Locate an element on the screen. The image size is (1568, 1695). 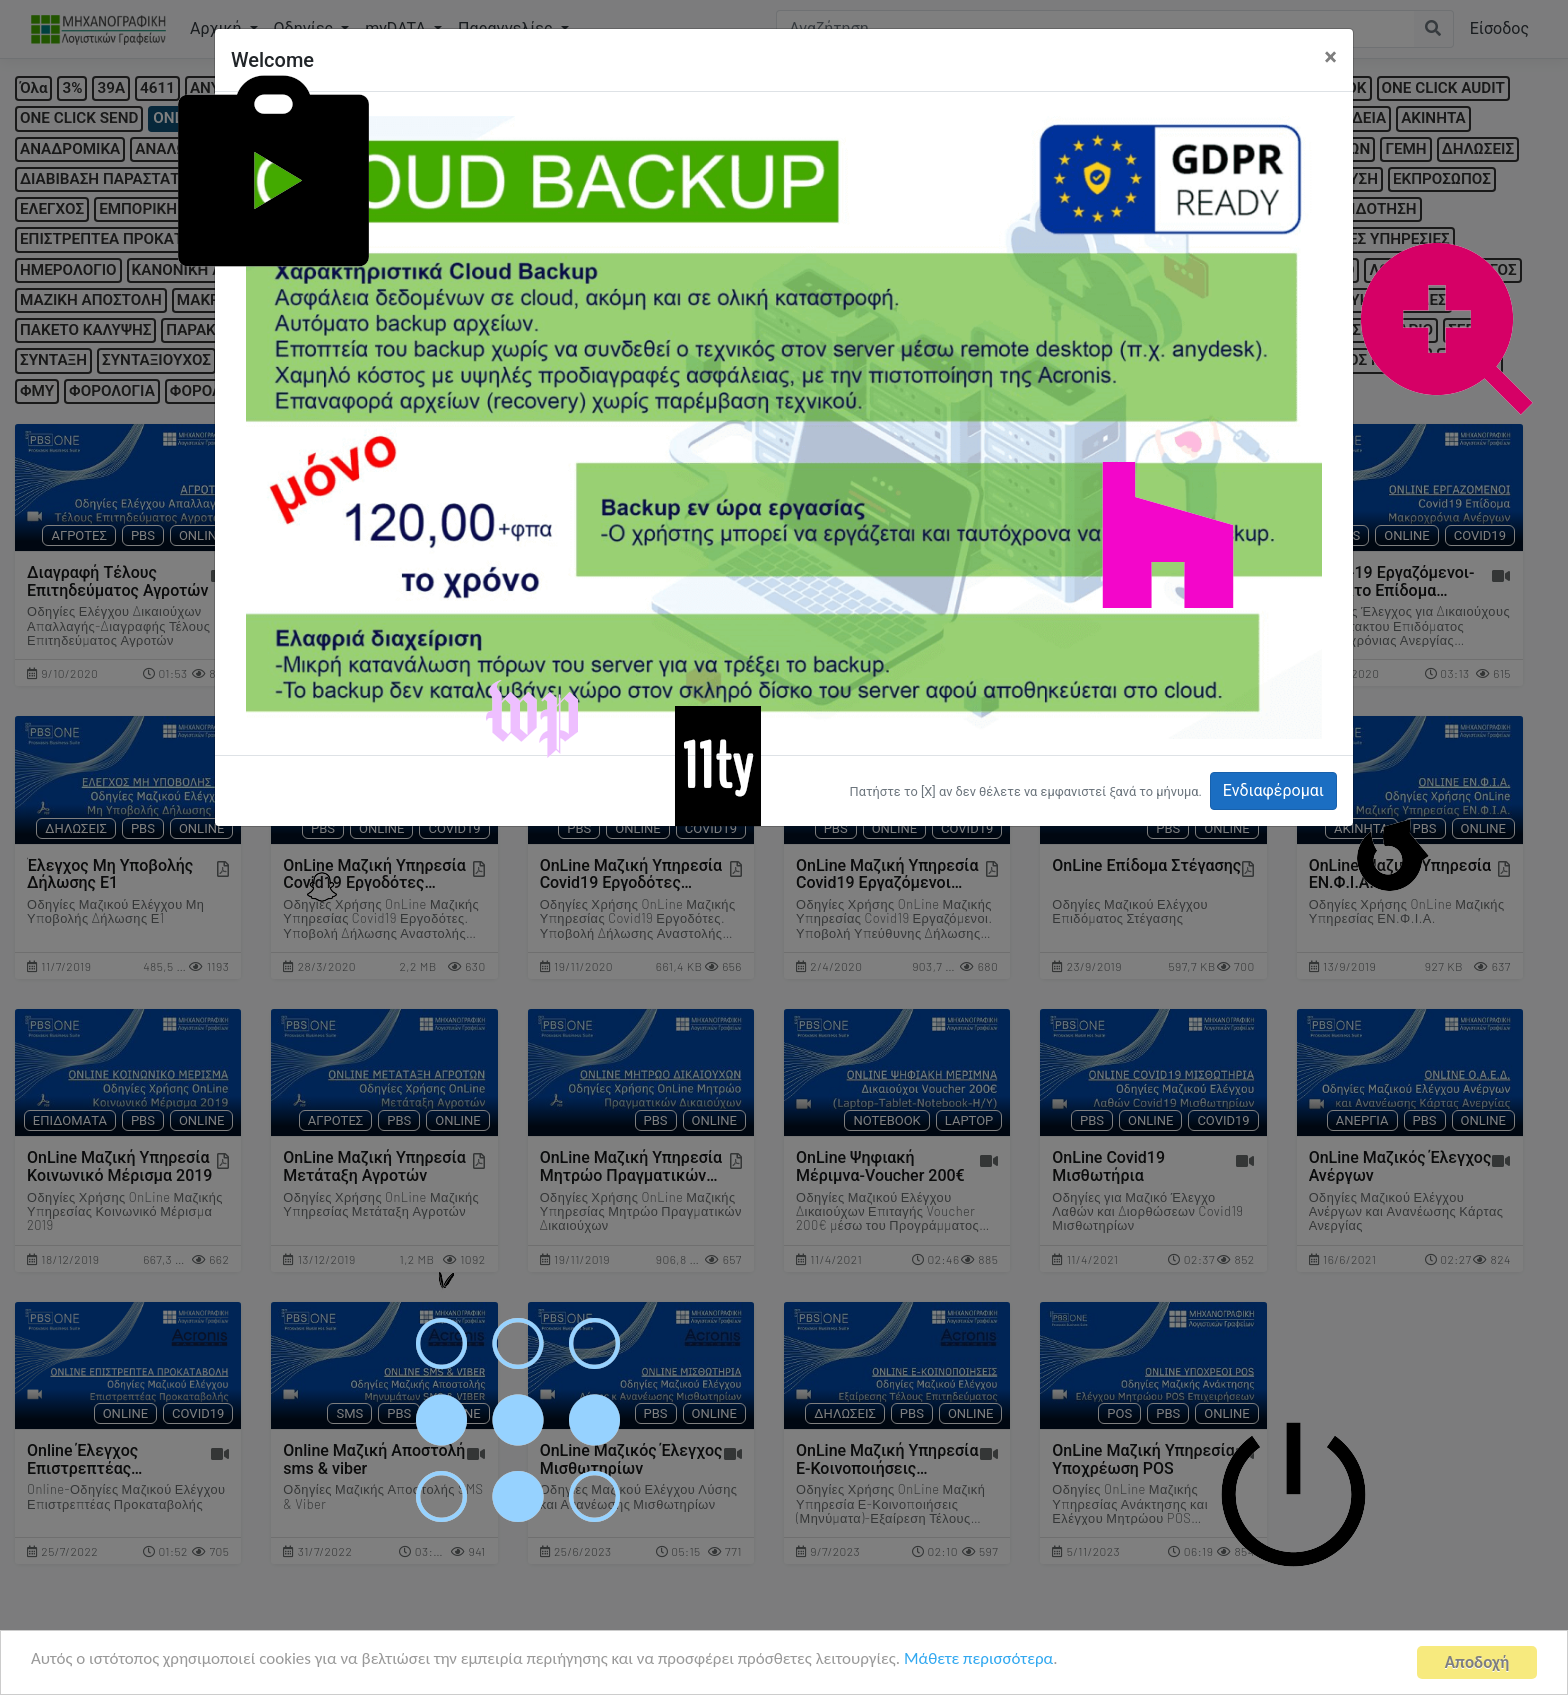
zoom in on content is located at coordinates (1445, 327).